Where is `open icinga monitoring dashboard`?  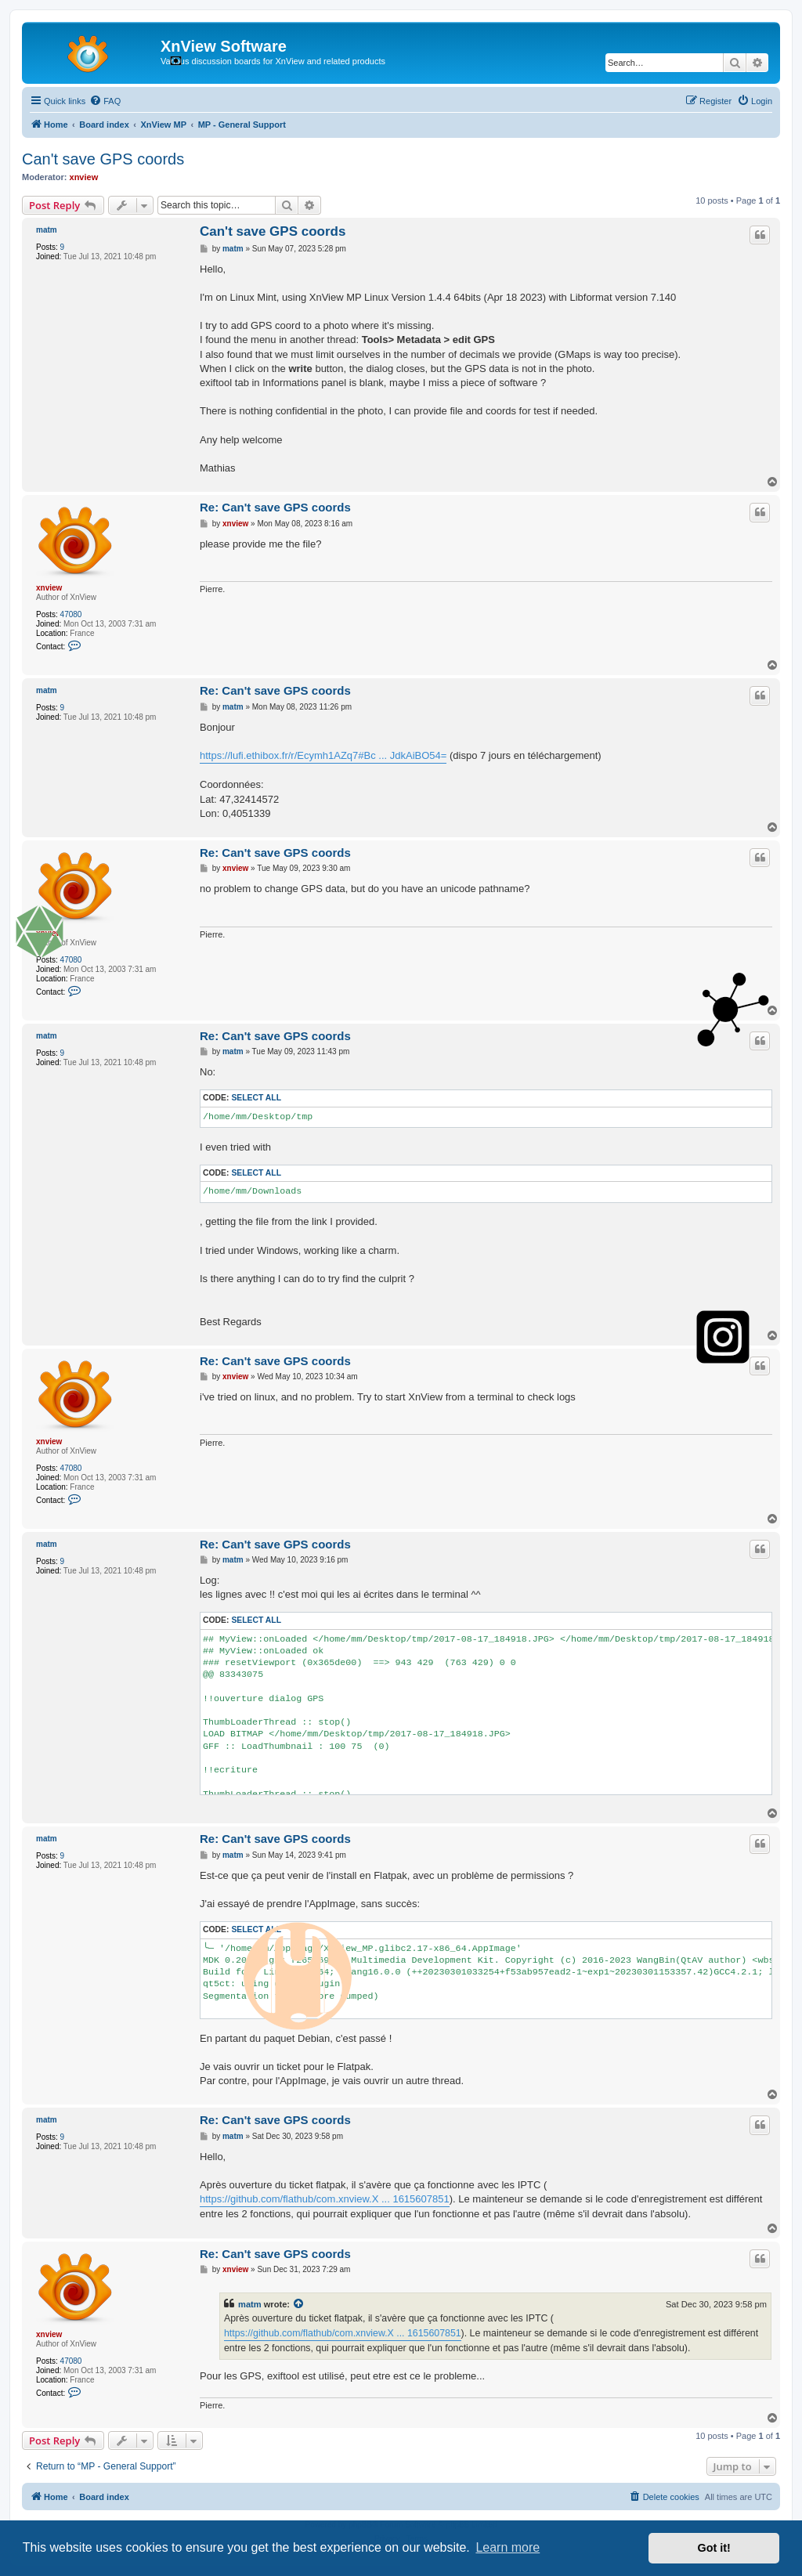
open icinga monitoring dashboard is located at coordinates (733, 1010).